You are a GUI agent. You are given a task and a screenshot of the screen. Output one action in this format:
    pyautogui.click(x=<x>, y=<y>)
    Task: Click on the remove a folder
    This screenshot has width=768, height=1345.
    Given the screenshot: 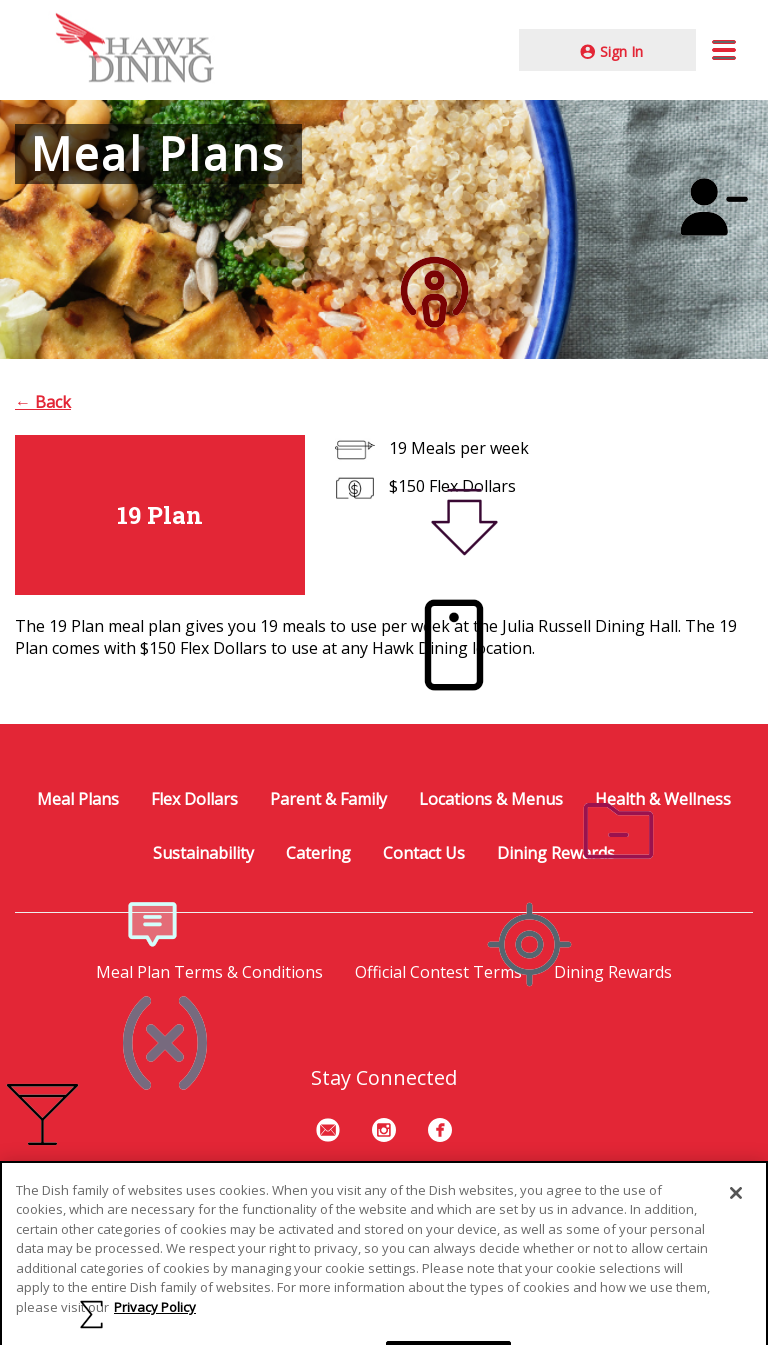 What is the action you would take?
    pyautogui.click(x=618, y=829)
    